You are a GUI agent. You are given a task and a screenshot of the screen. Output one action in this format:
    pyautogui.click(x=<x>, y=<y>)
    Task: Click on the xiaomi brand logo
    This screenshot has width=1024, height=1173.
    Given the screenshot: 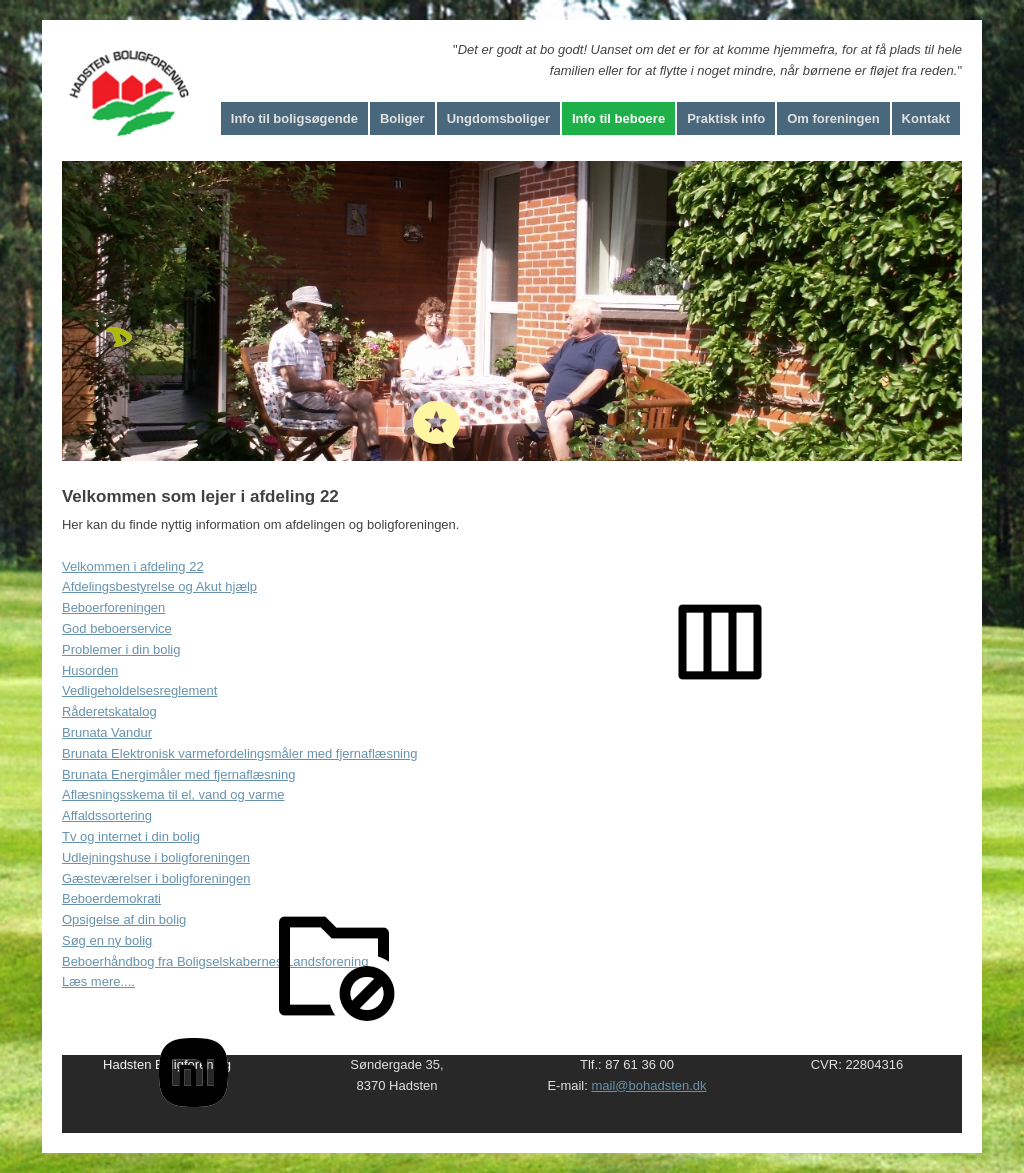 What is the action you would take?
    pyautogui.click(x=193, y=1072)
    